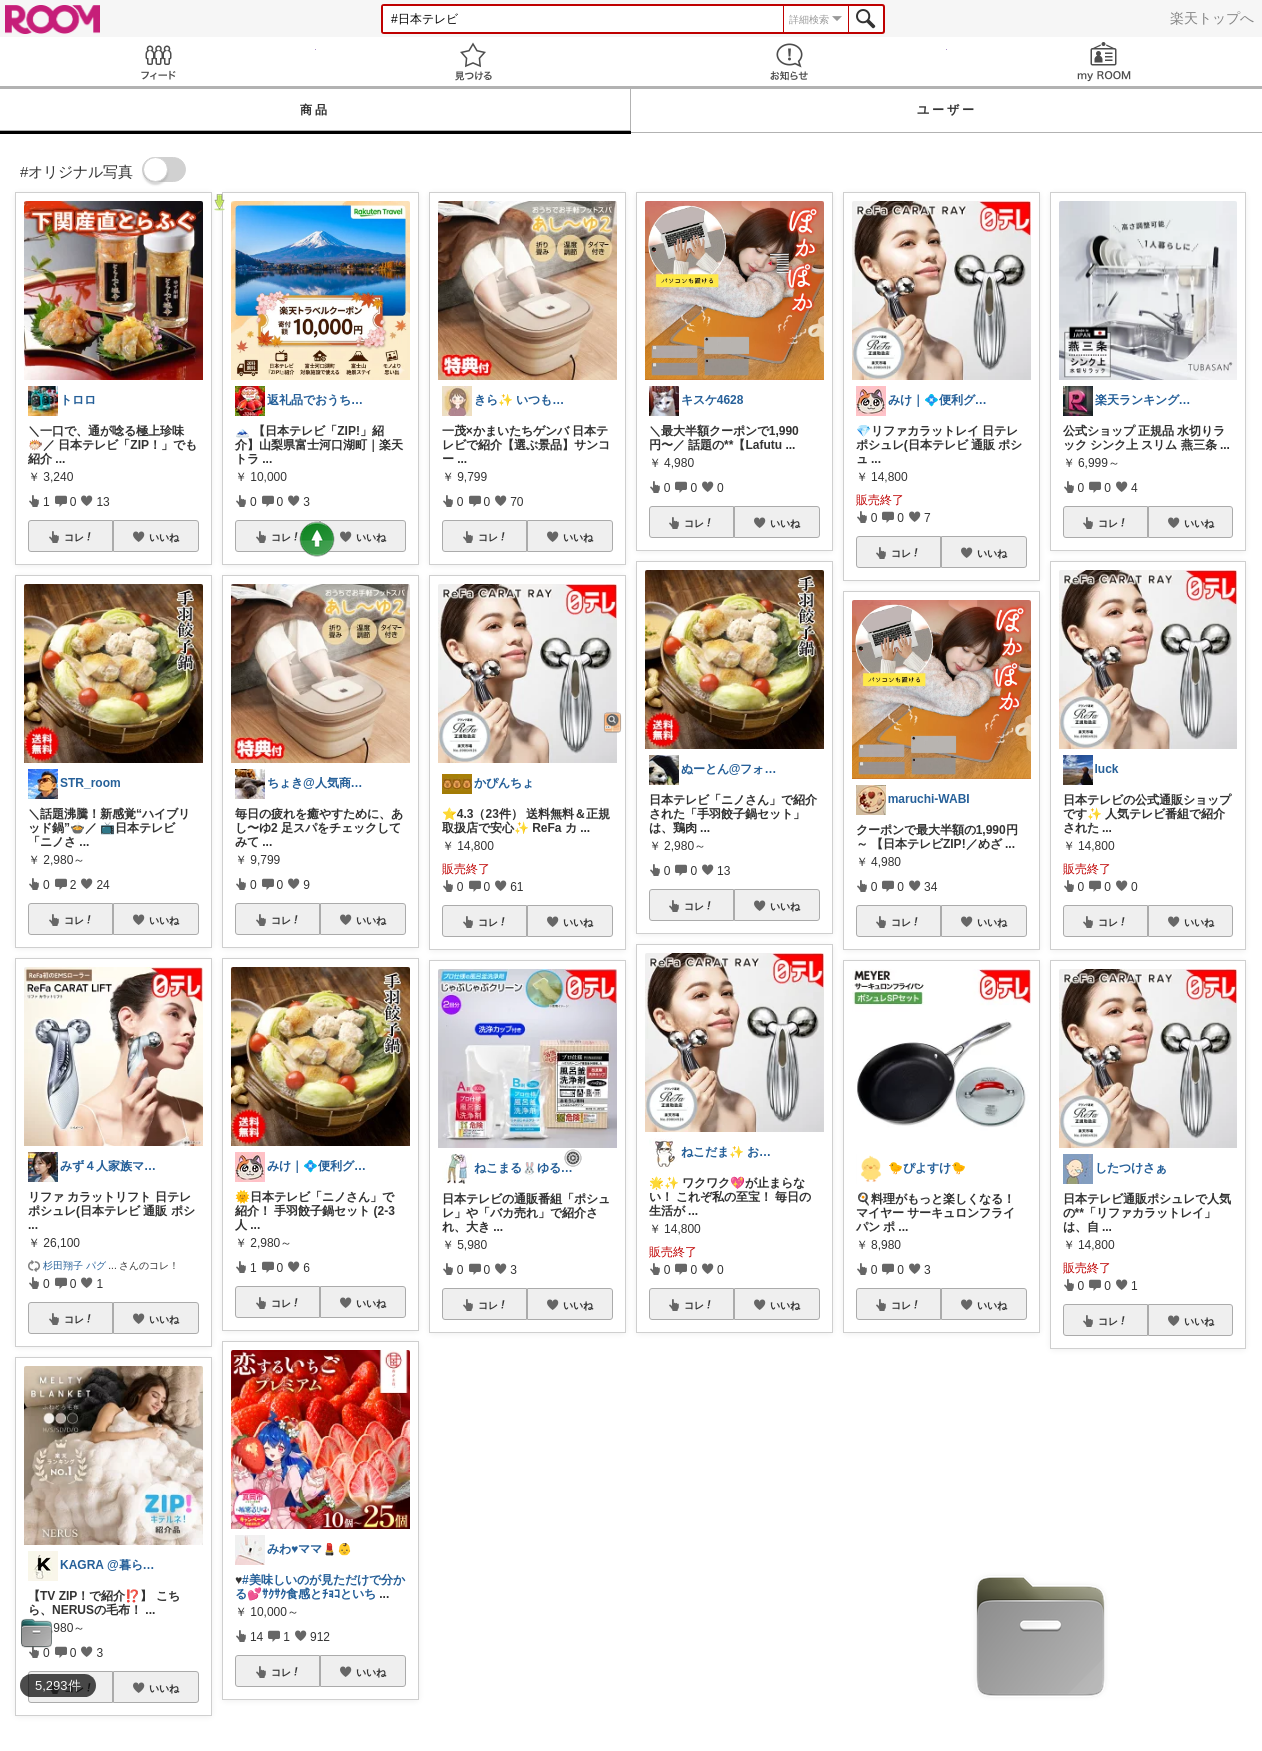 This screenshot has height=1751, width=1262. I want to click on decrease text indentation, so click(778, 262).